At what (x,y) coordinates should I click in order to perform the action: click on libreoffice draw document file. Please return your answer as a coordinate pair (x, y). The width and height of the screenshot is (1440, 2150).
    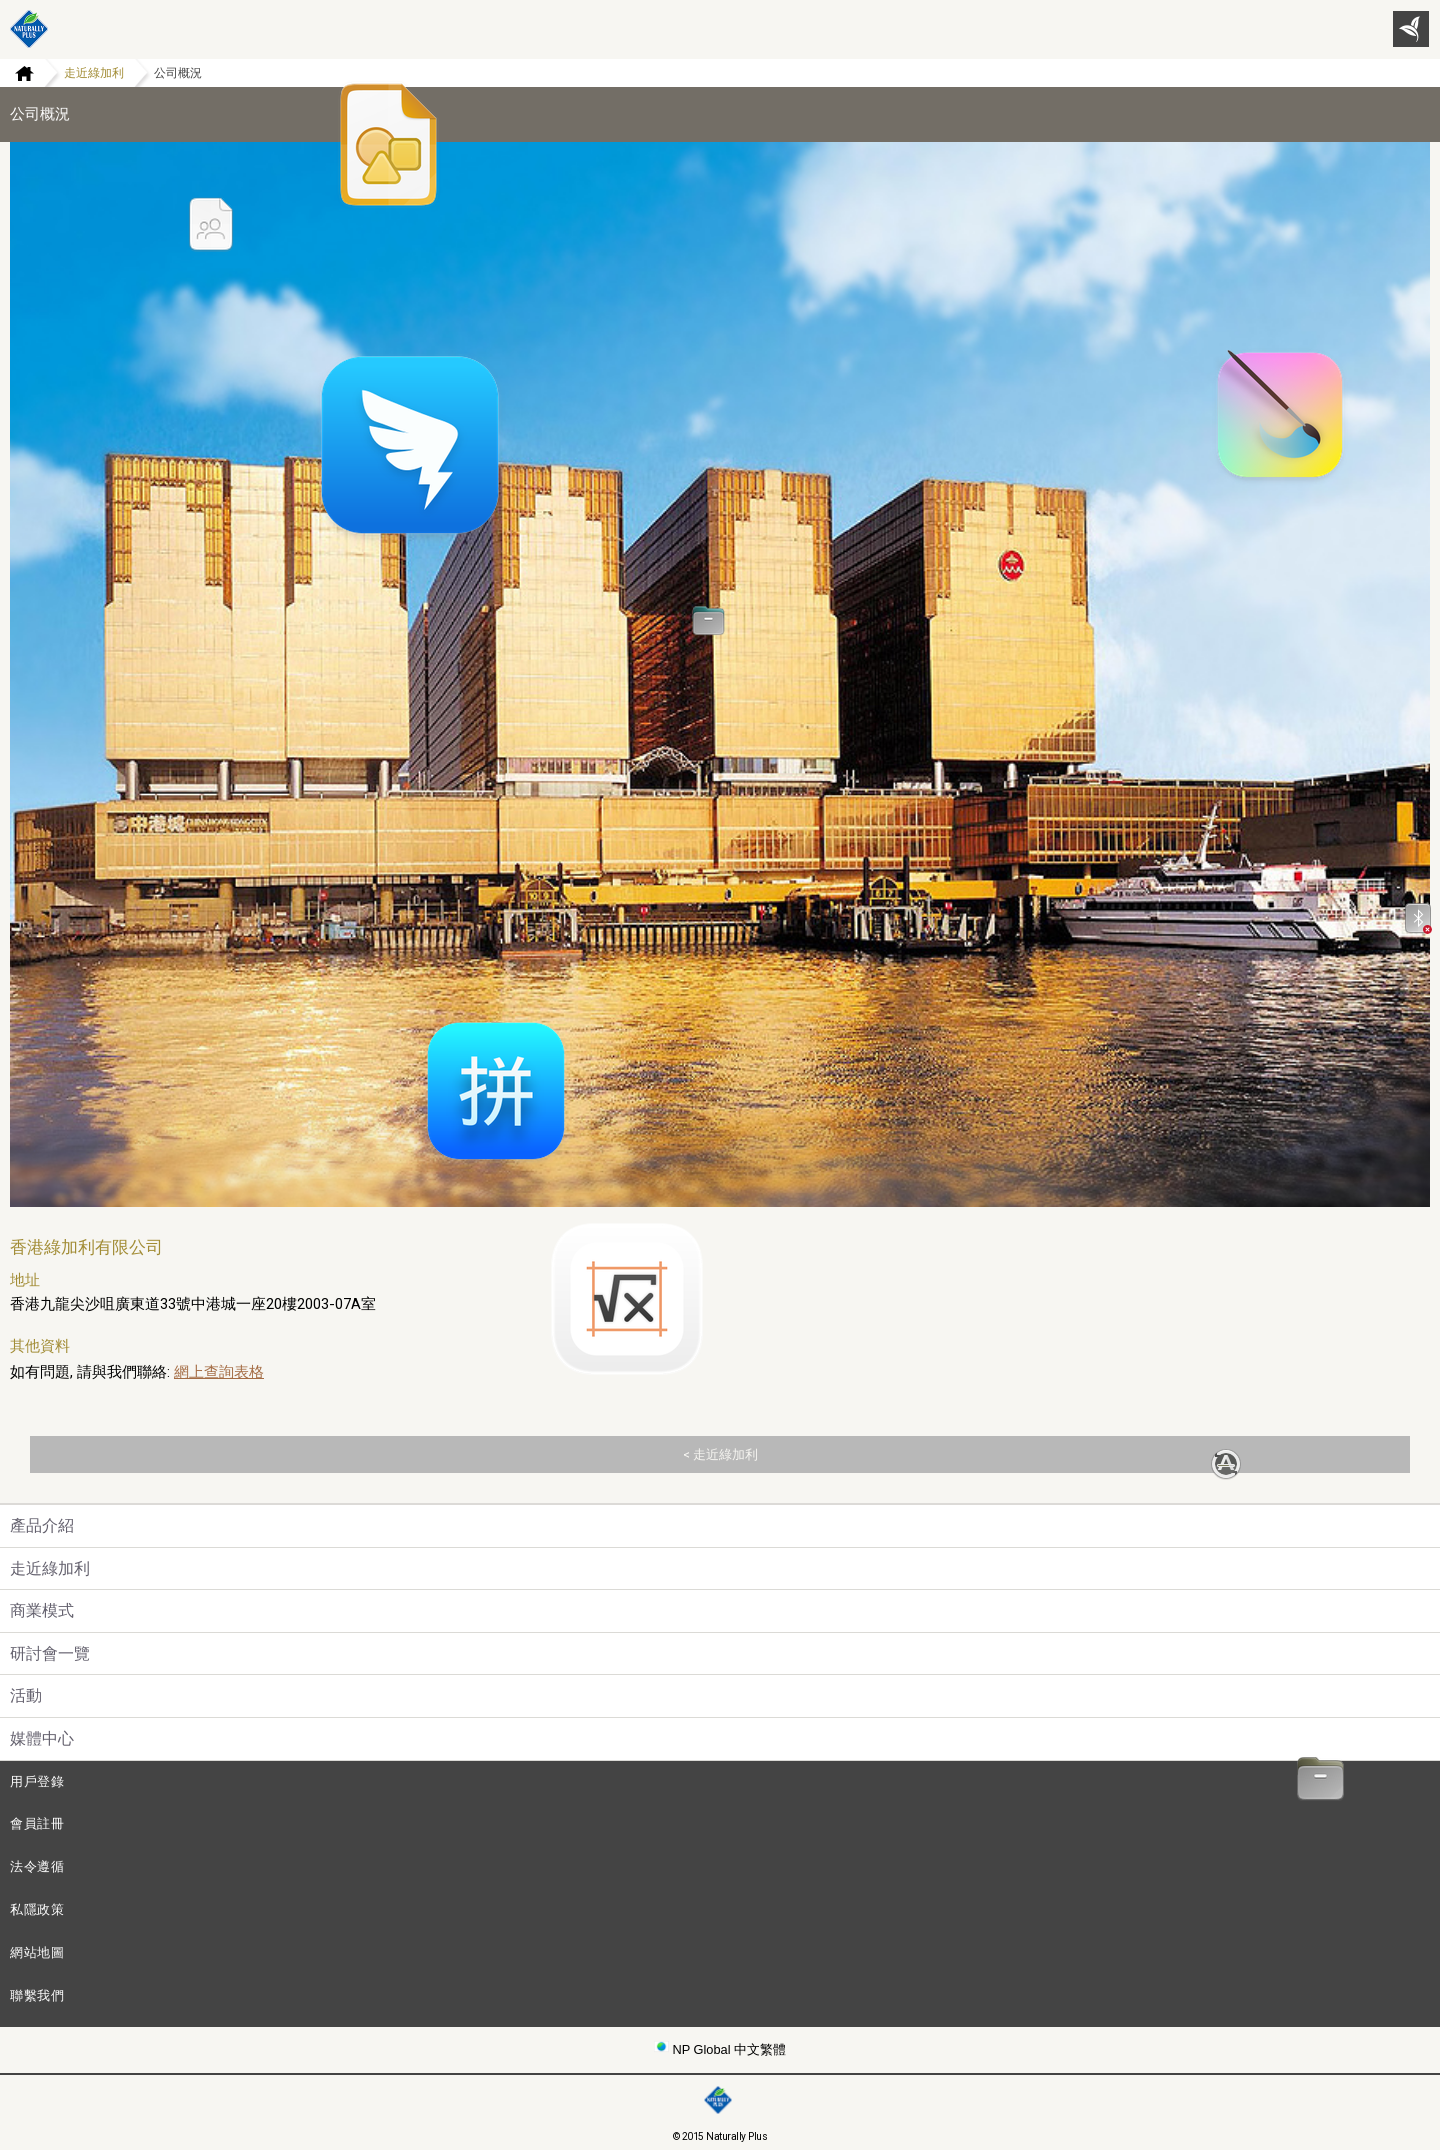
    Looking at the image, I should click on (388, 144).